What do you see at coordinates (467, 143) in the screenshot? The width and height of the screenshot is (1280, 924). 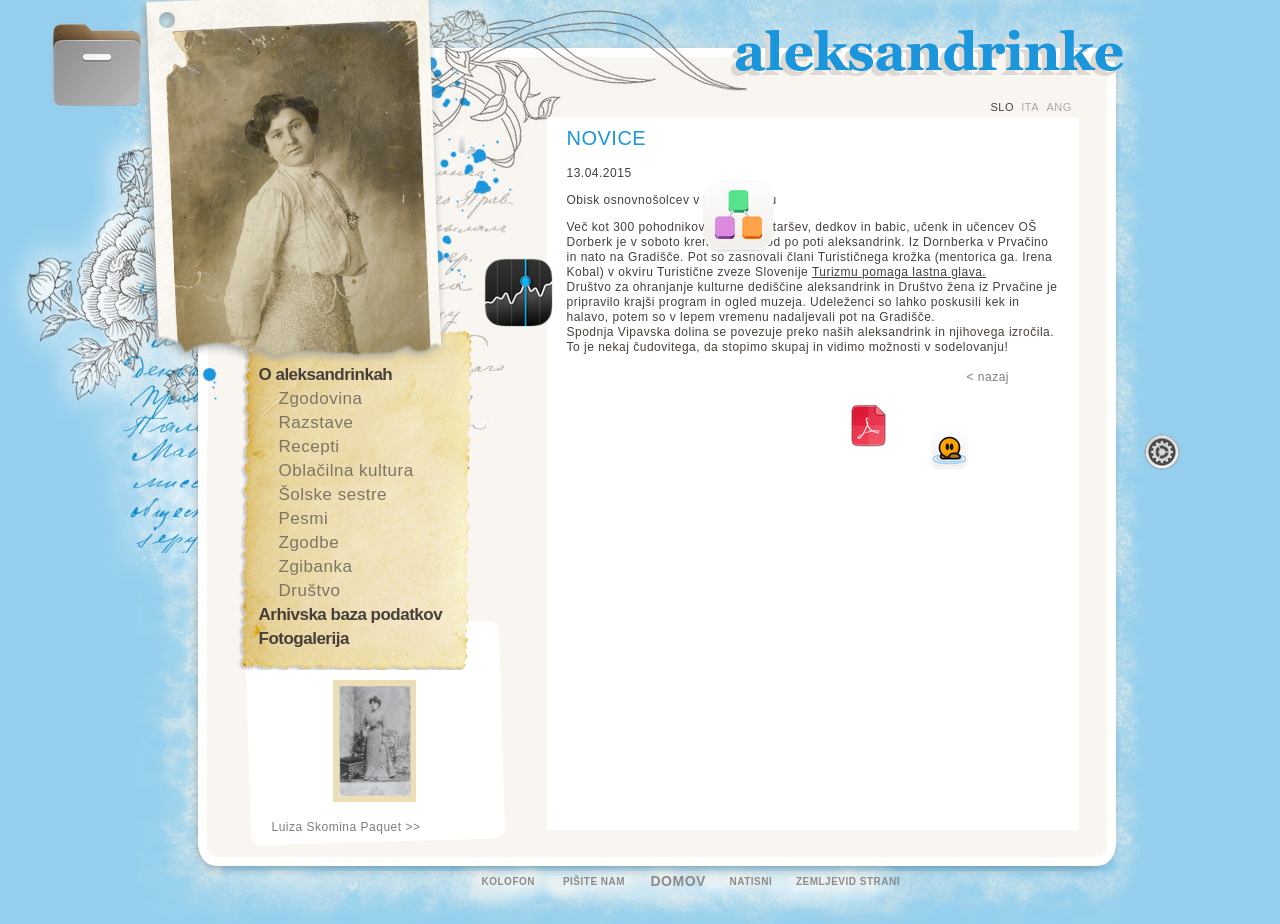 I see `open microsoft bing search app` at bounding box center [467, 143].